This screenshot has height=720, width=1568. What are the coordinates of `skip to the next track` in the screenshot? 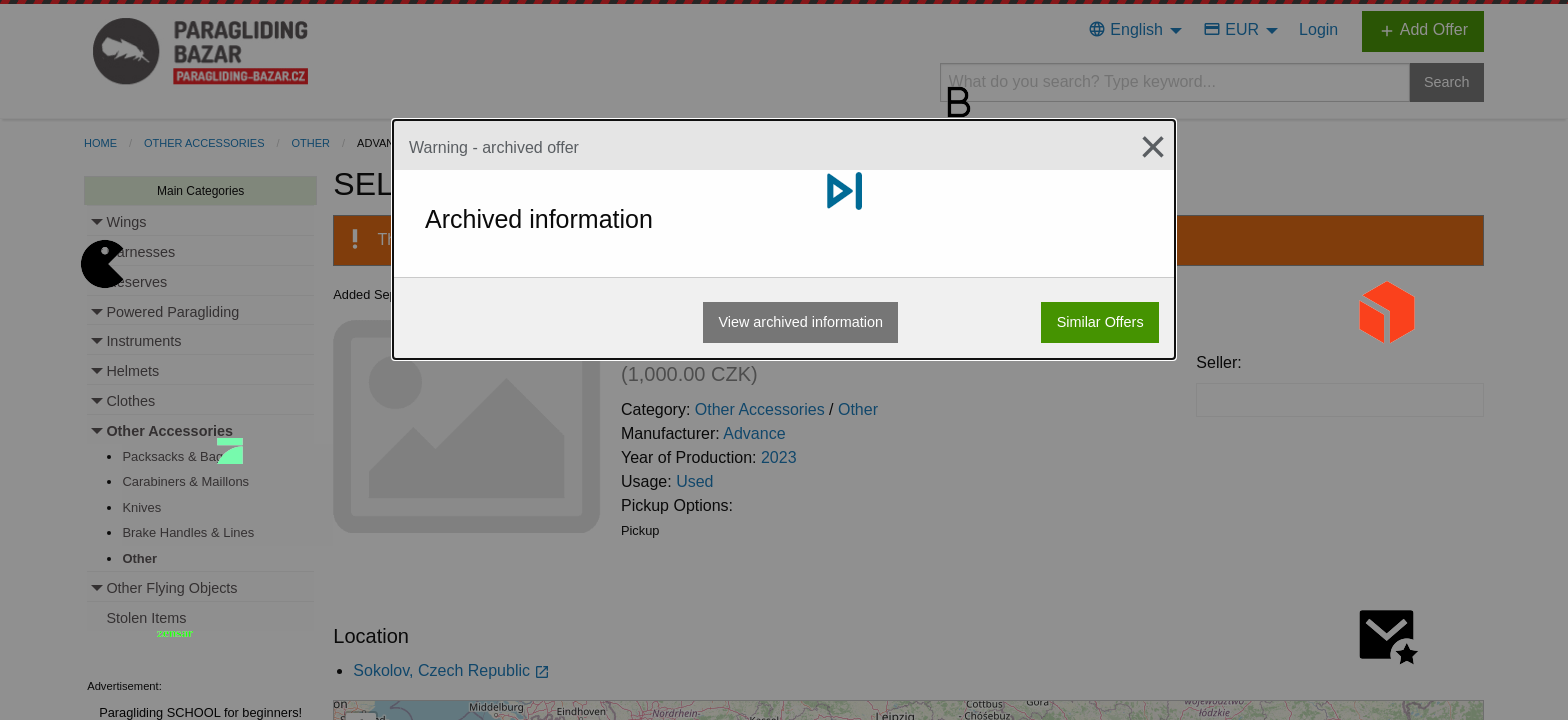 It's located at (843, 191).